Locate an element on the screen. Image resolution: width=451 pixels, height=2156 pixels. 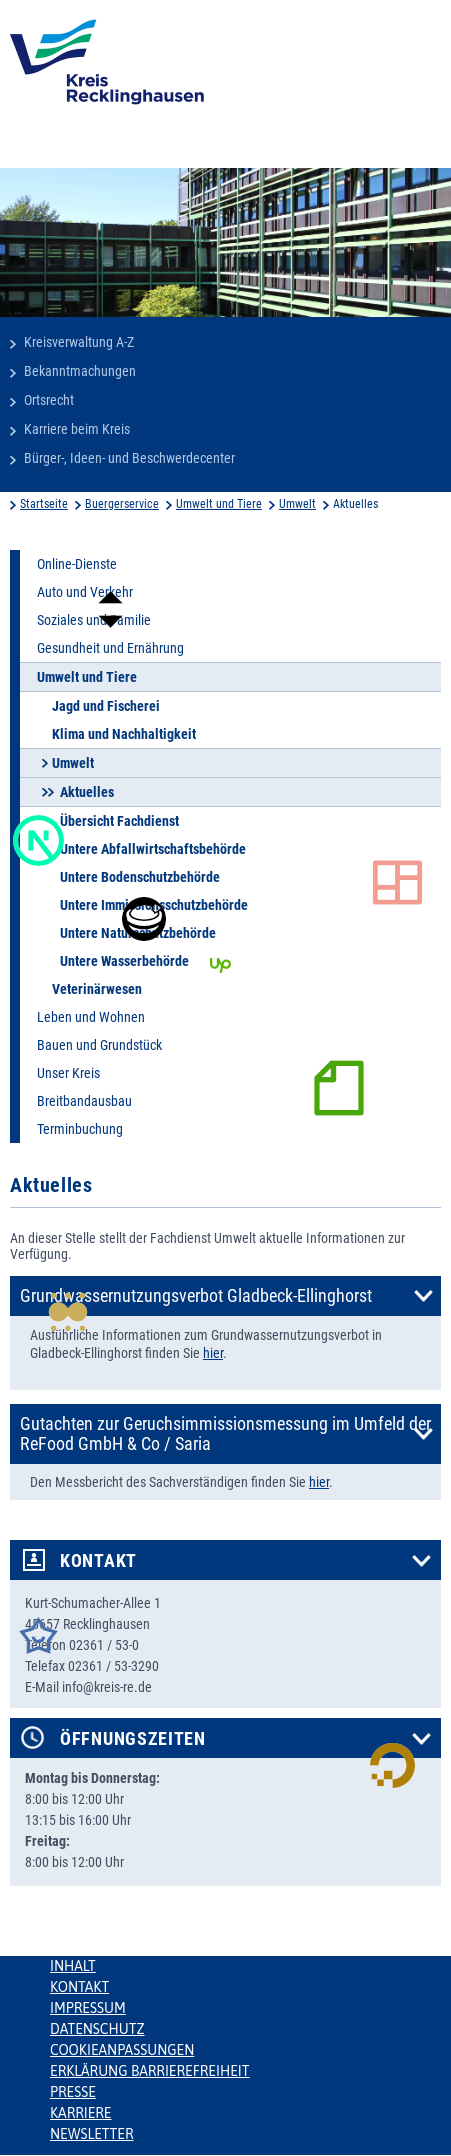
mark as favorite with positive feedback is located at coordinates (38, 1636).